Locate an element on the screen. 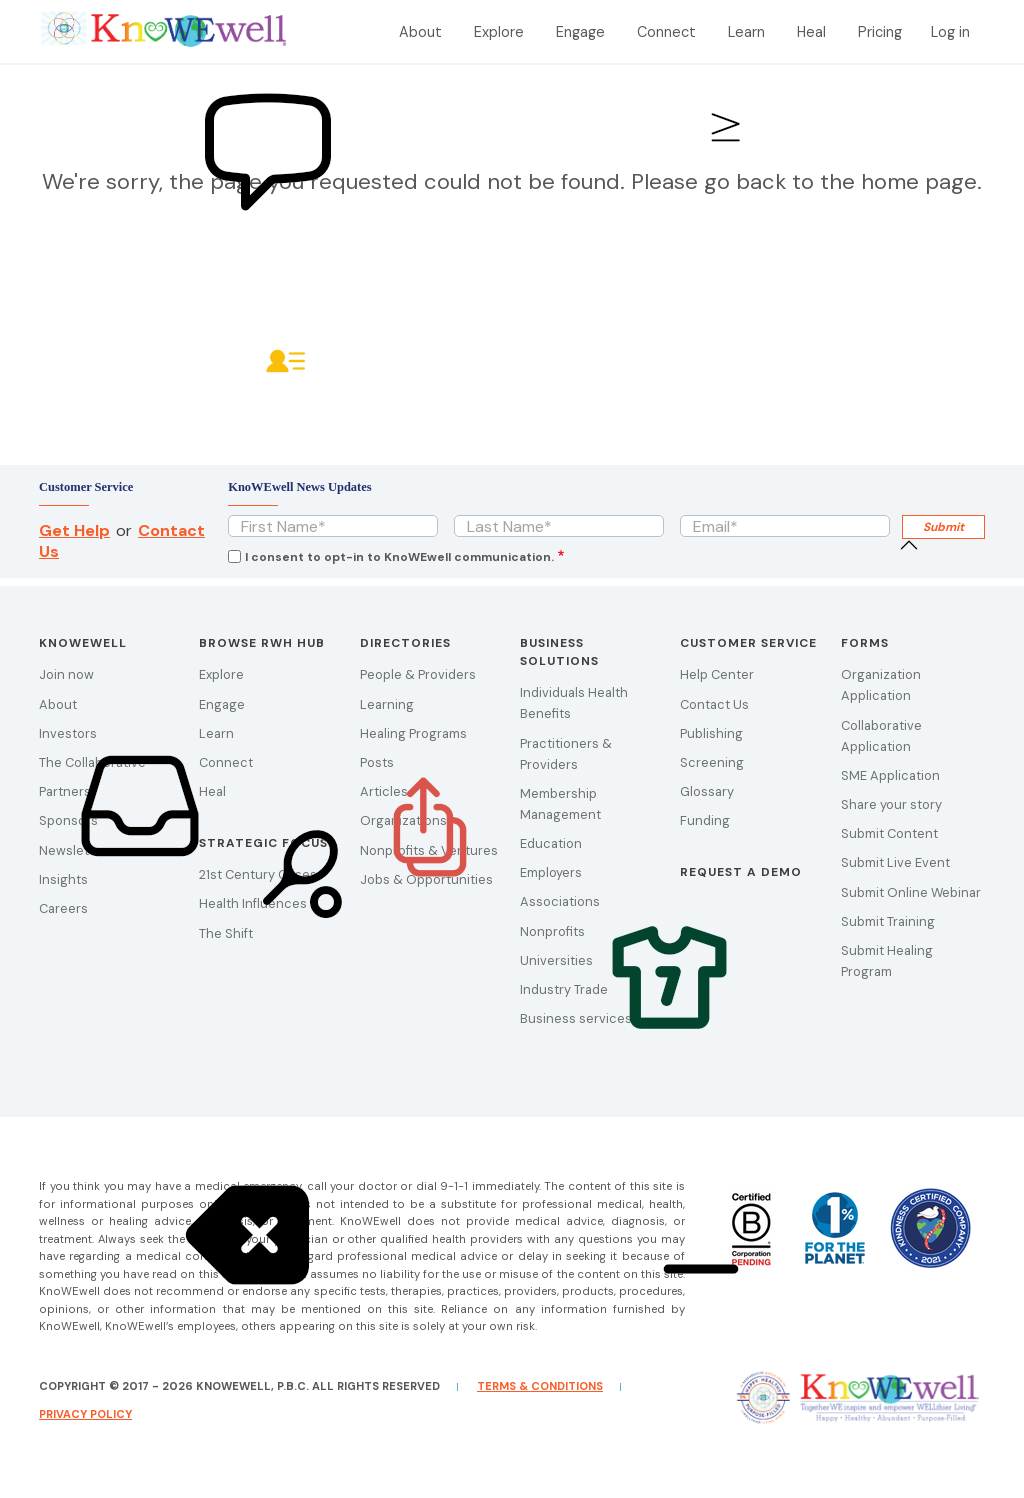 This screenshot has width=1024, height=1498. indicates a value is greater than or equal to a threshold is located at coordinates (725, 128).